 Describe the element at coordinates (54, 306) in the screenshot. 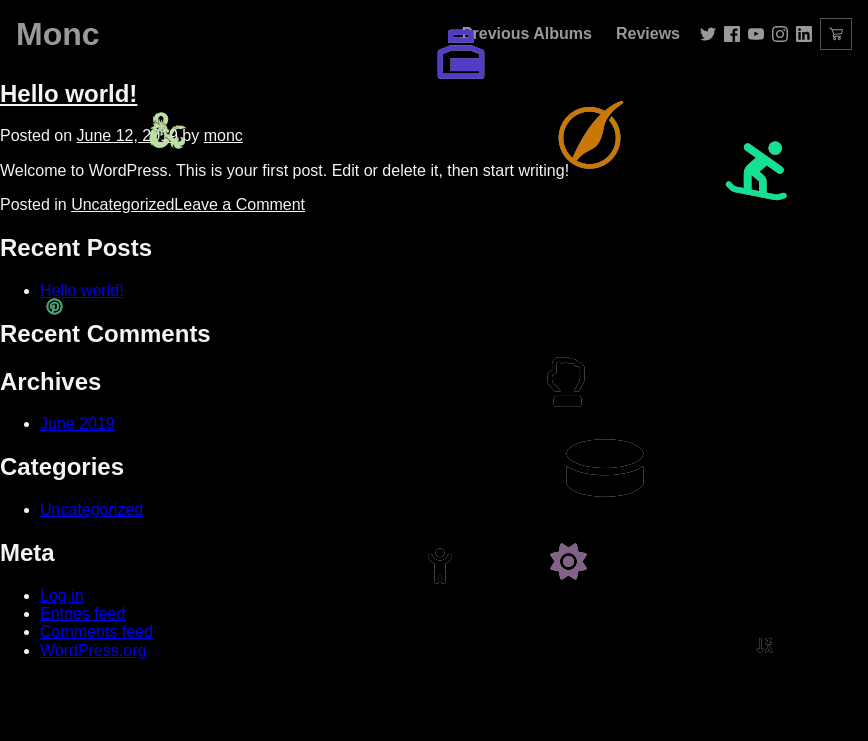

I see `open Pinterest app` at that location.